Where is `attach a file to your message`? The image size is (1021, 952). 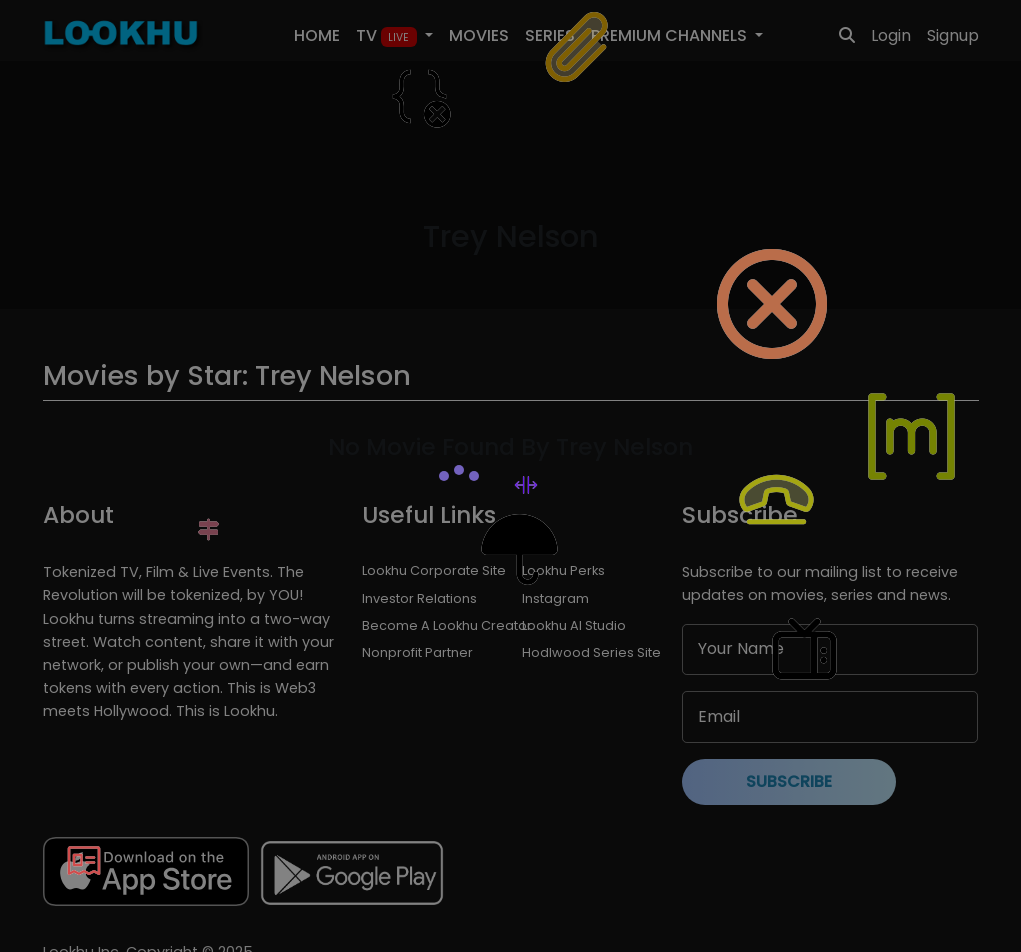 attach a file to your message is located at coordinates (578, 47).